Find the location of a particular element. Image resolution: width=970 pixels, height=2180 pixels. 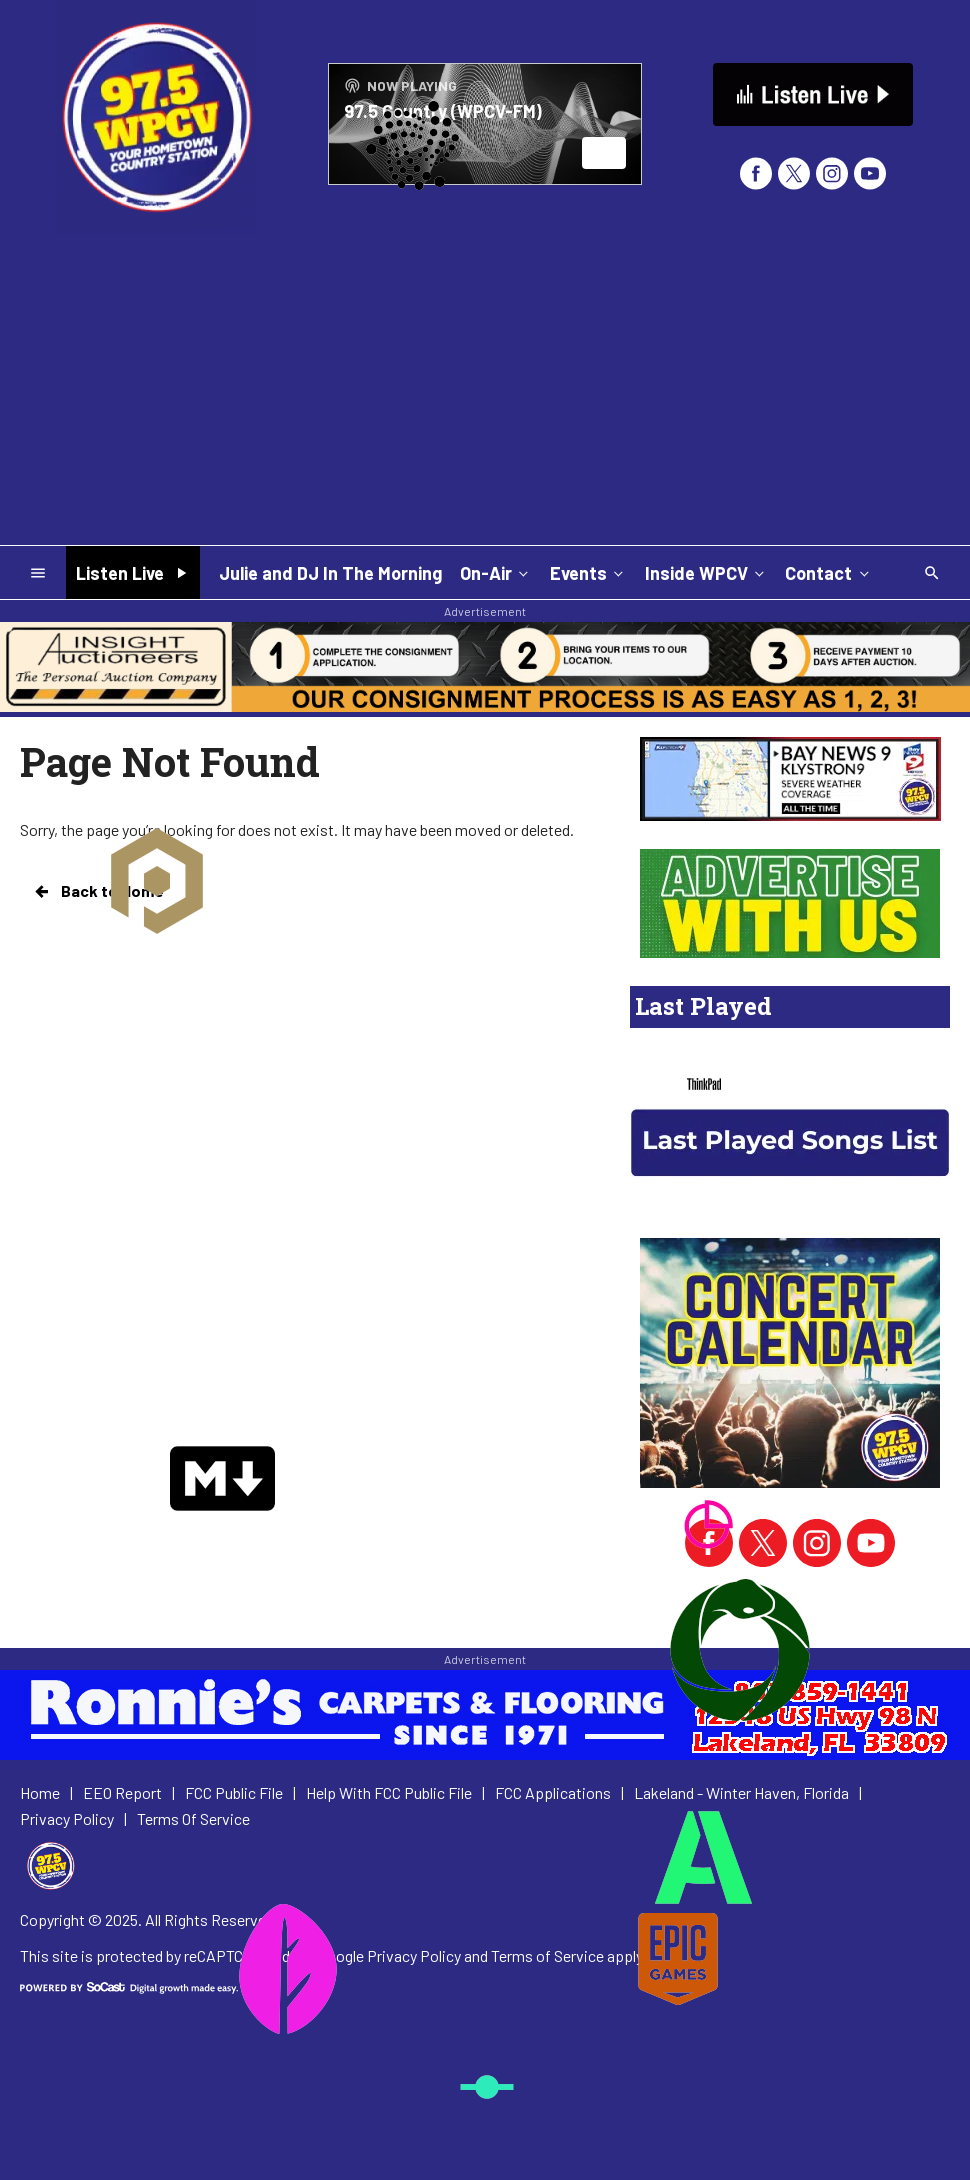

PyPy Python interpreter branding is located at coordinates (740, 1650).